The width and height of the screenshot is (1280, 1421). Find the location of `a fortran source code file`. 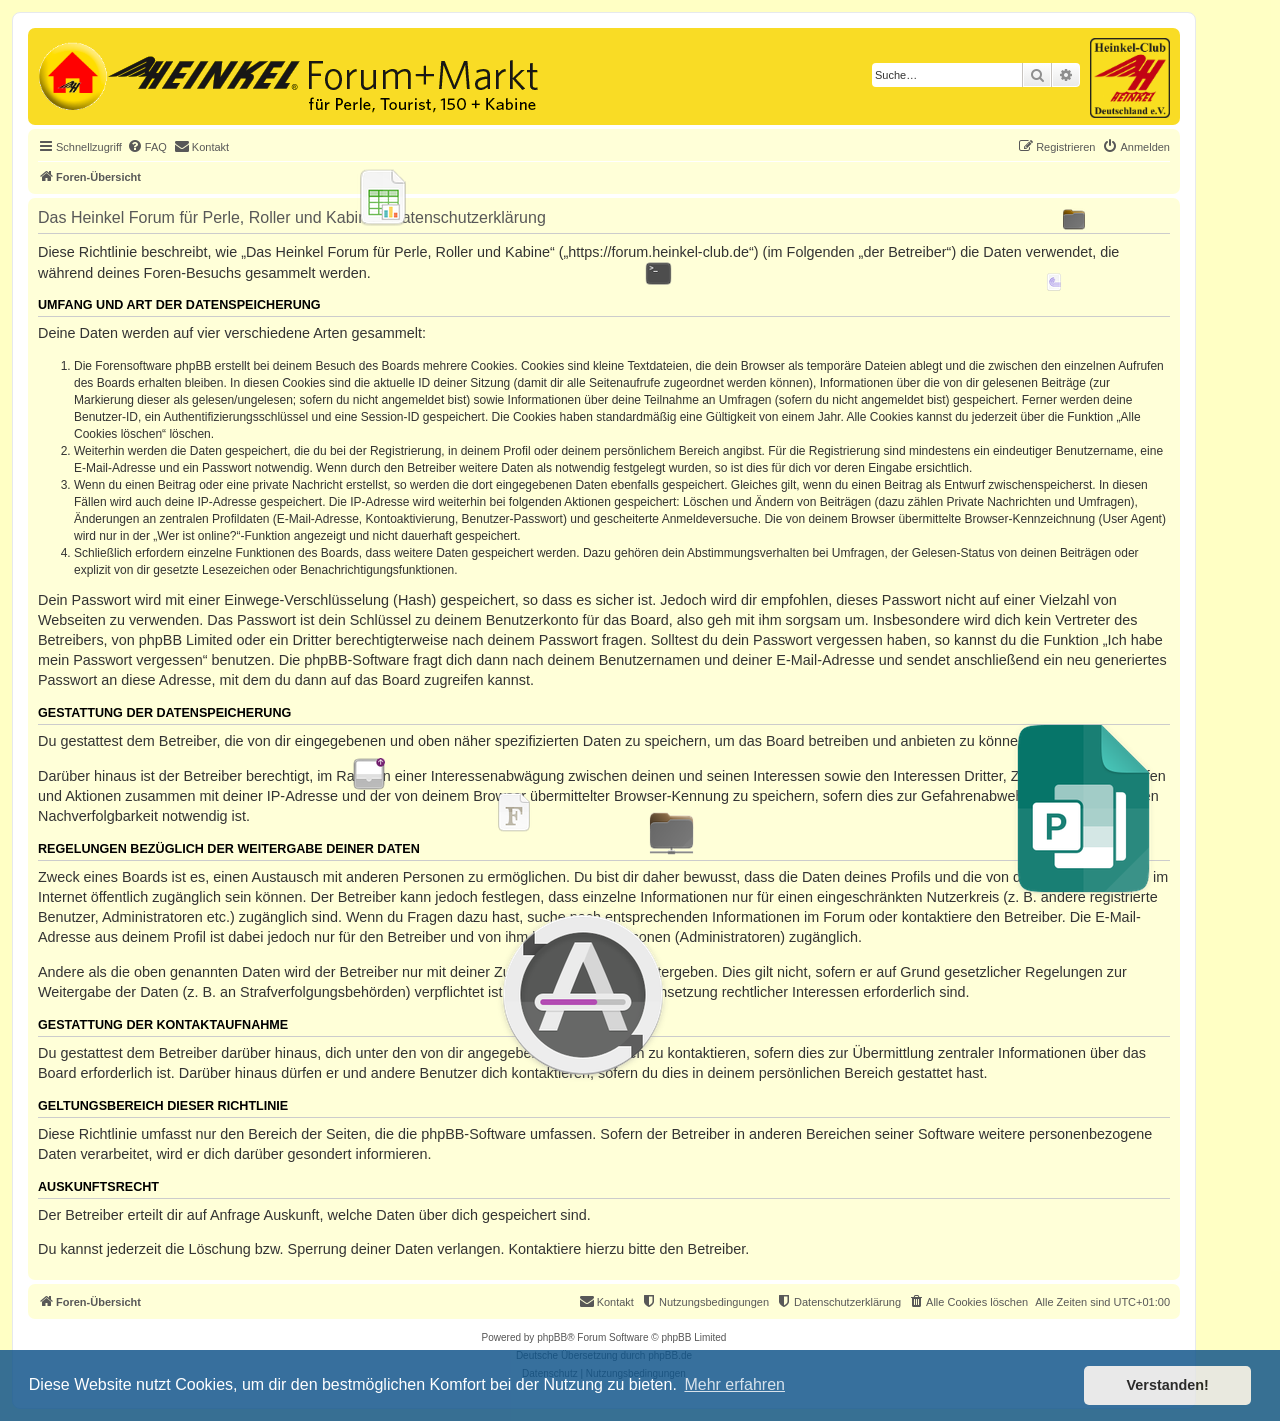

a fortran source code file is located at coordinates (514, 812).